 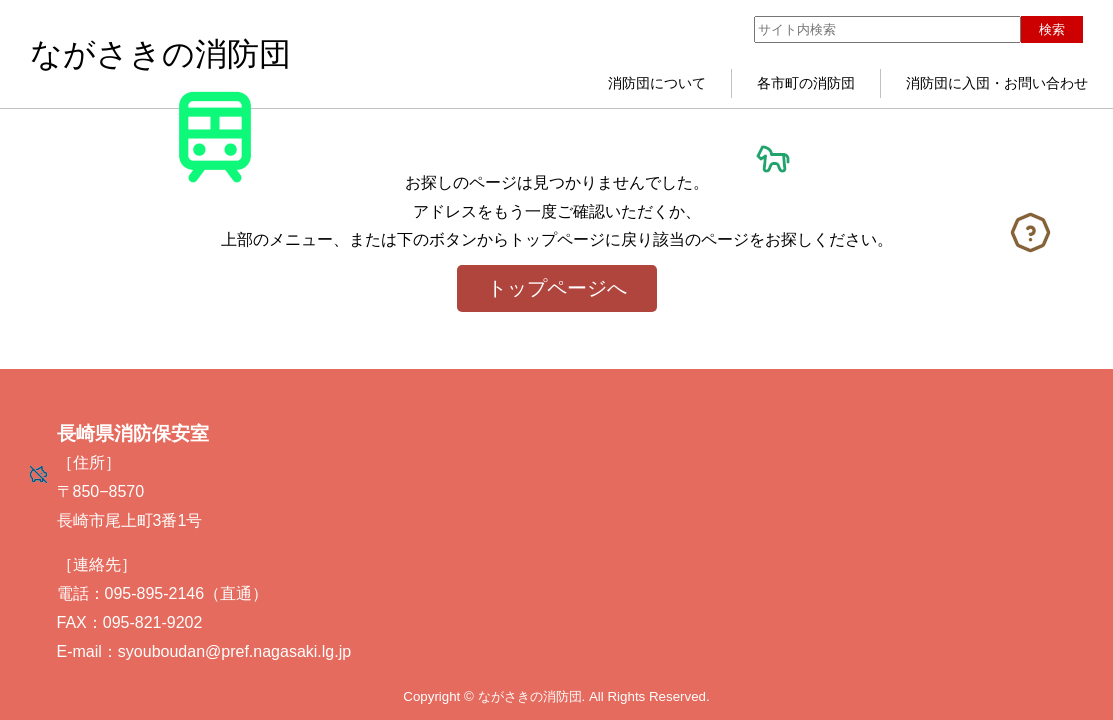 I want to click on access equestrian or horseback riding features, so click(x=773, y=159).